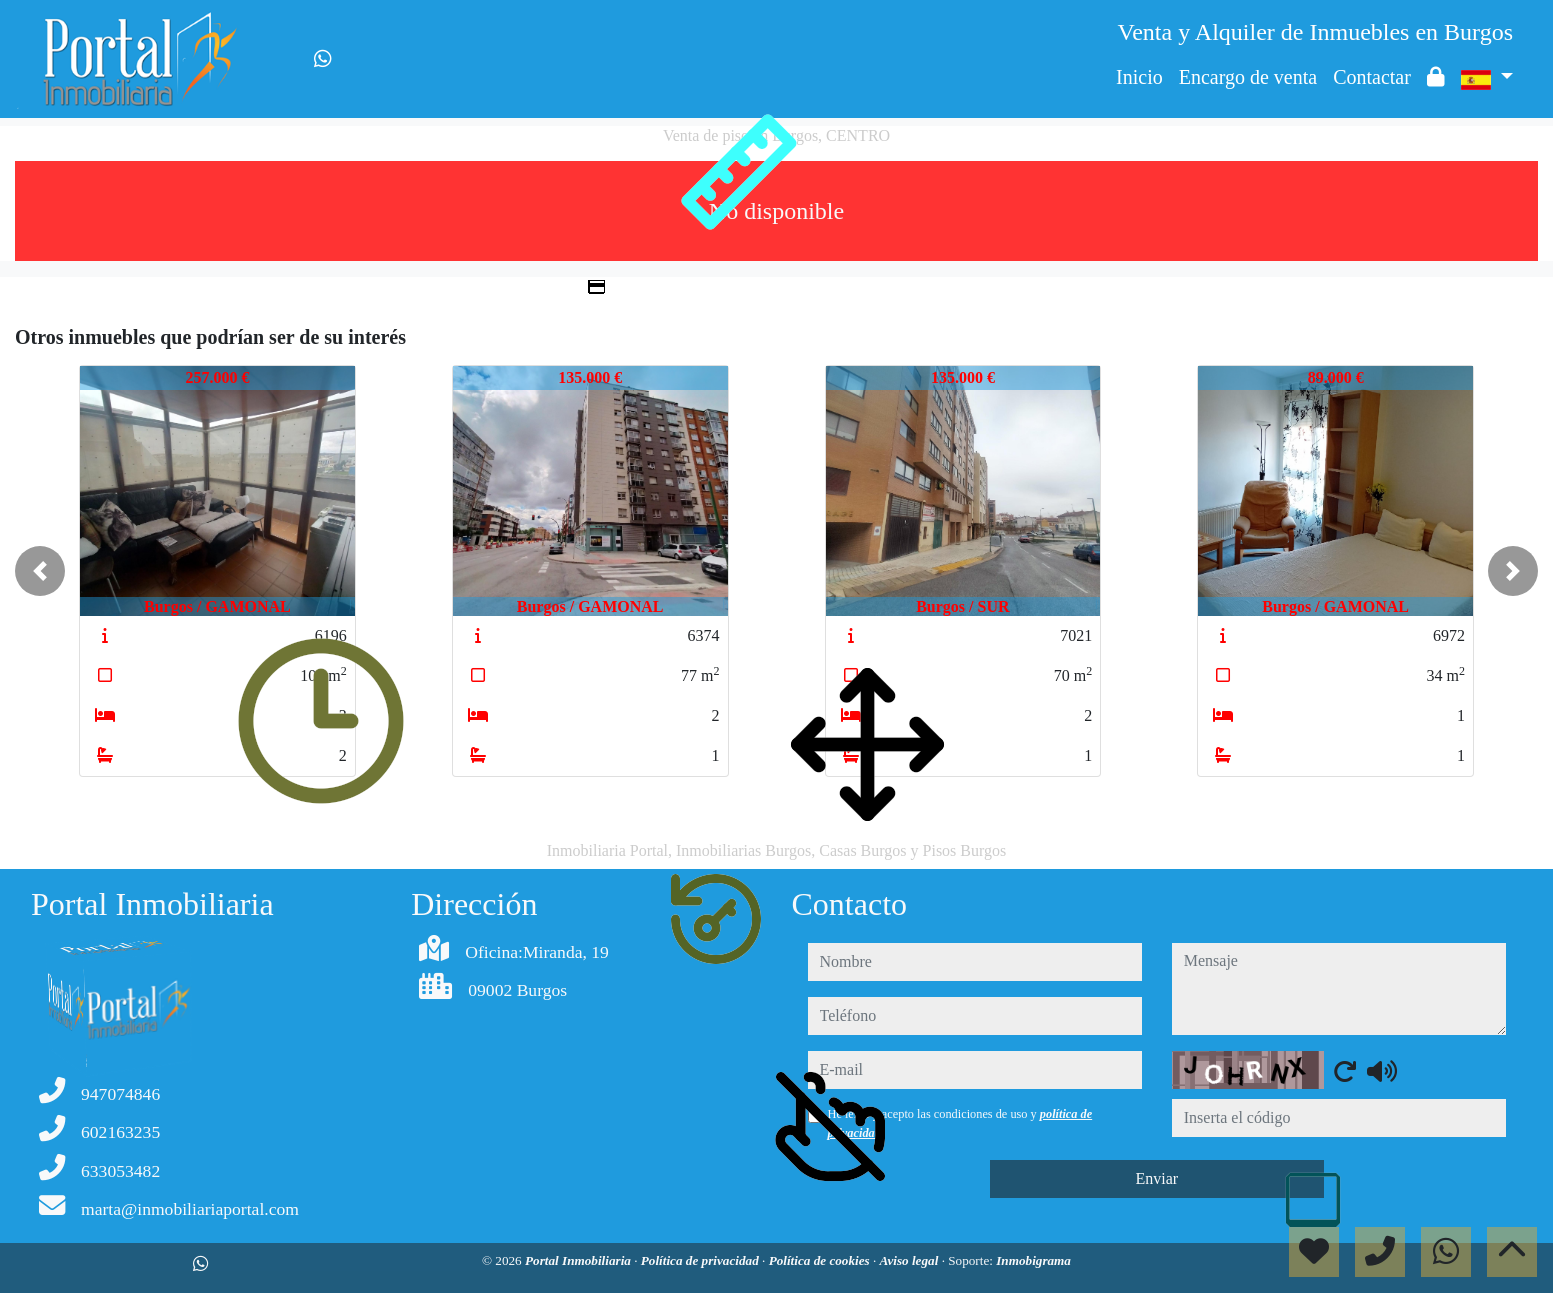 The image size is (1553, 1293). What do you see at coordinates (739, 172) in the screenshot?
I see `access measurement tools` at bounding box center [739, 172].